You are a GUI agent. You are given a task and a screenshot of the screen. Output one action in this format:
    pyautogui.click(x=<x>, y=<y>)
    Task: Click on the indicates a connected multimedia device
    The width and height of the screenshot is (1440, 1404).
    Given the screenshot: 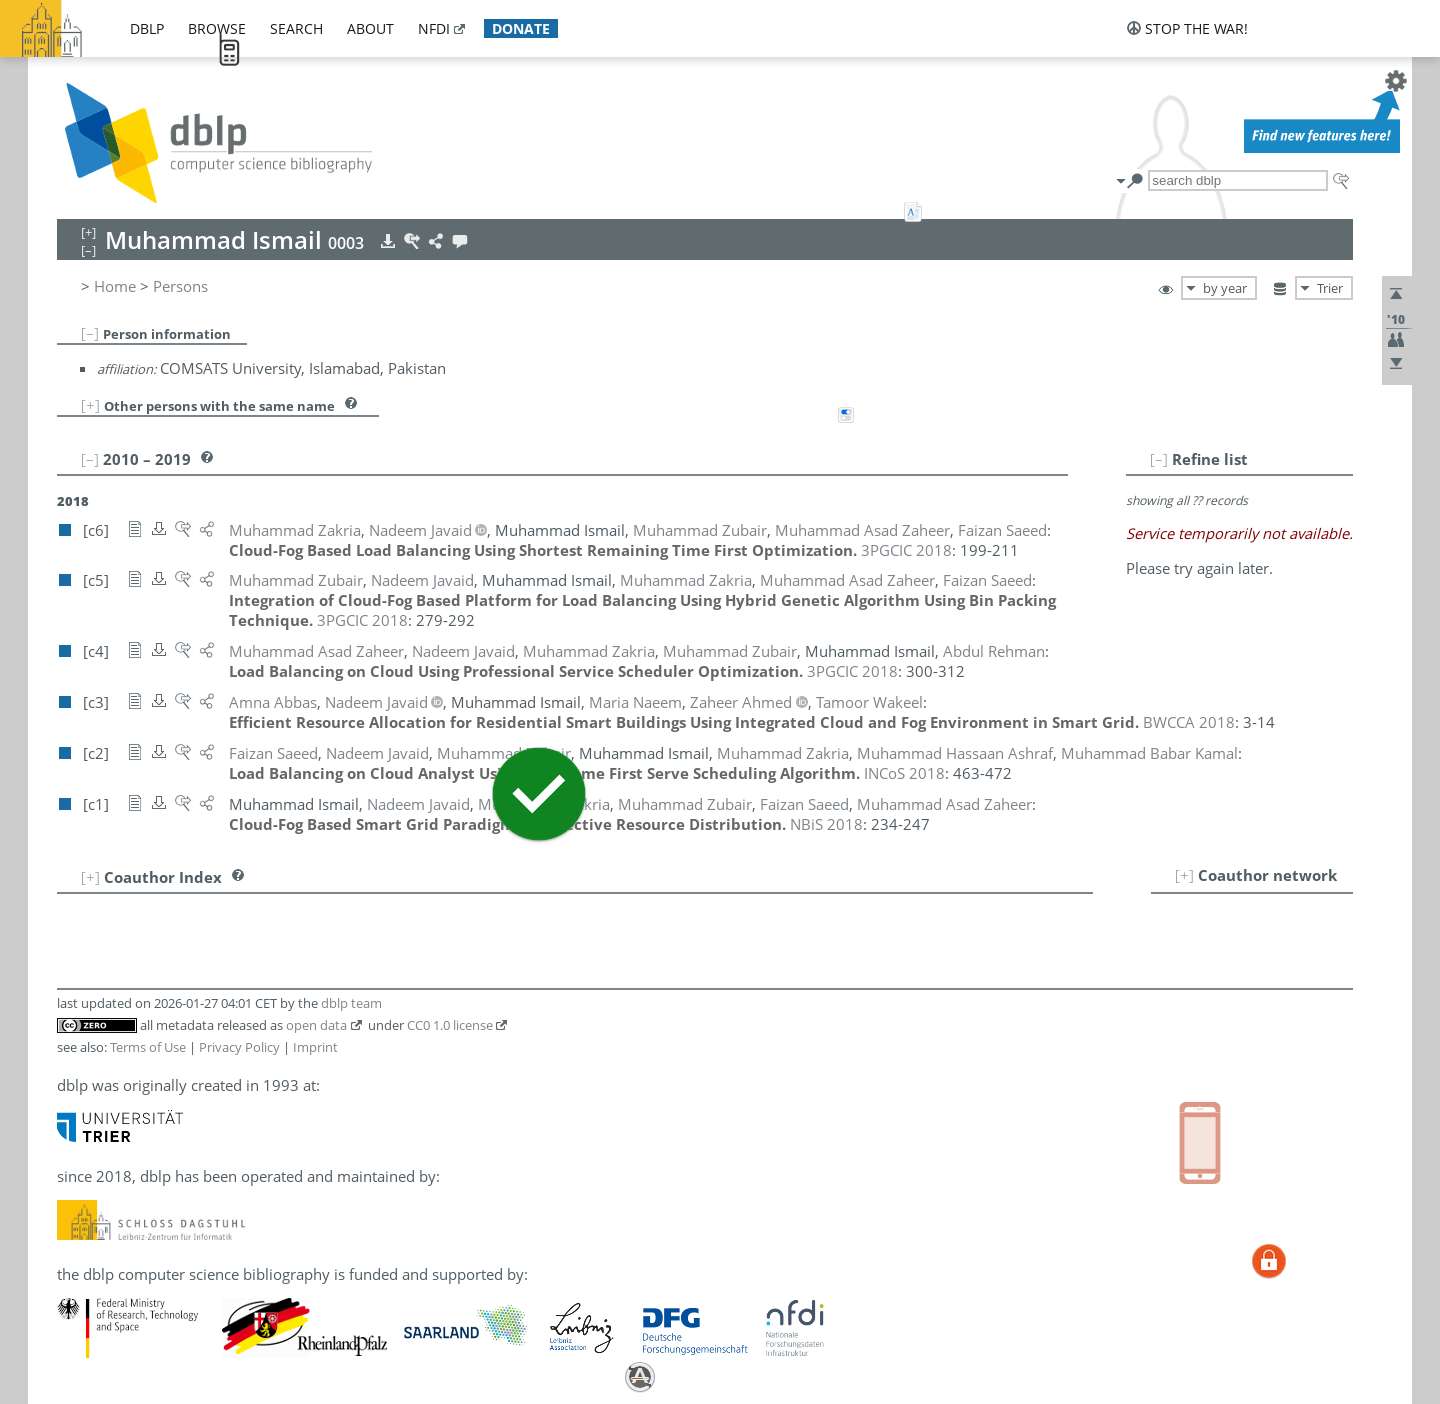 What is the action you would take?
    pyautogui.click(x=1200, y=1143)
    